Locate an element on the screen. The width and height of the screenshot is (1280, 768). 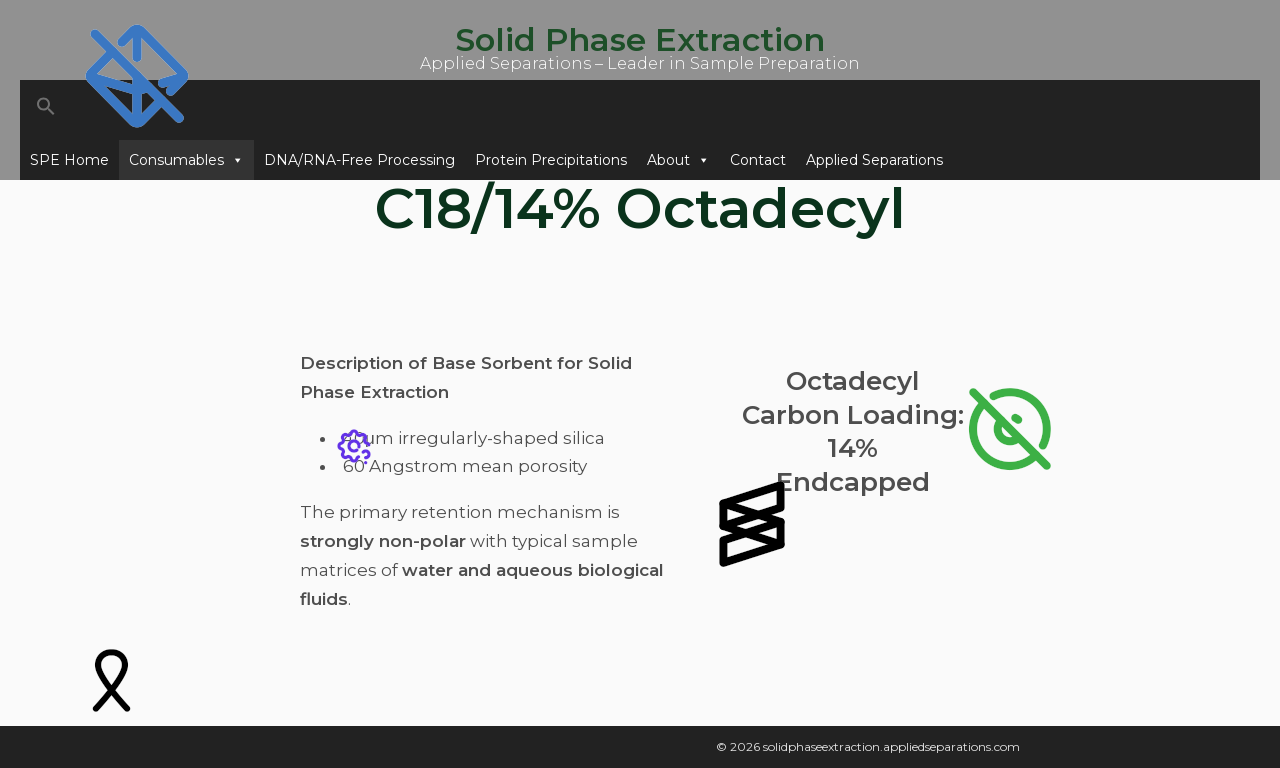
health awareness or medical cause symbol is located at coordinates (111, 680).